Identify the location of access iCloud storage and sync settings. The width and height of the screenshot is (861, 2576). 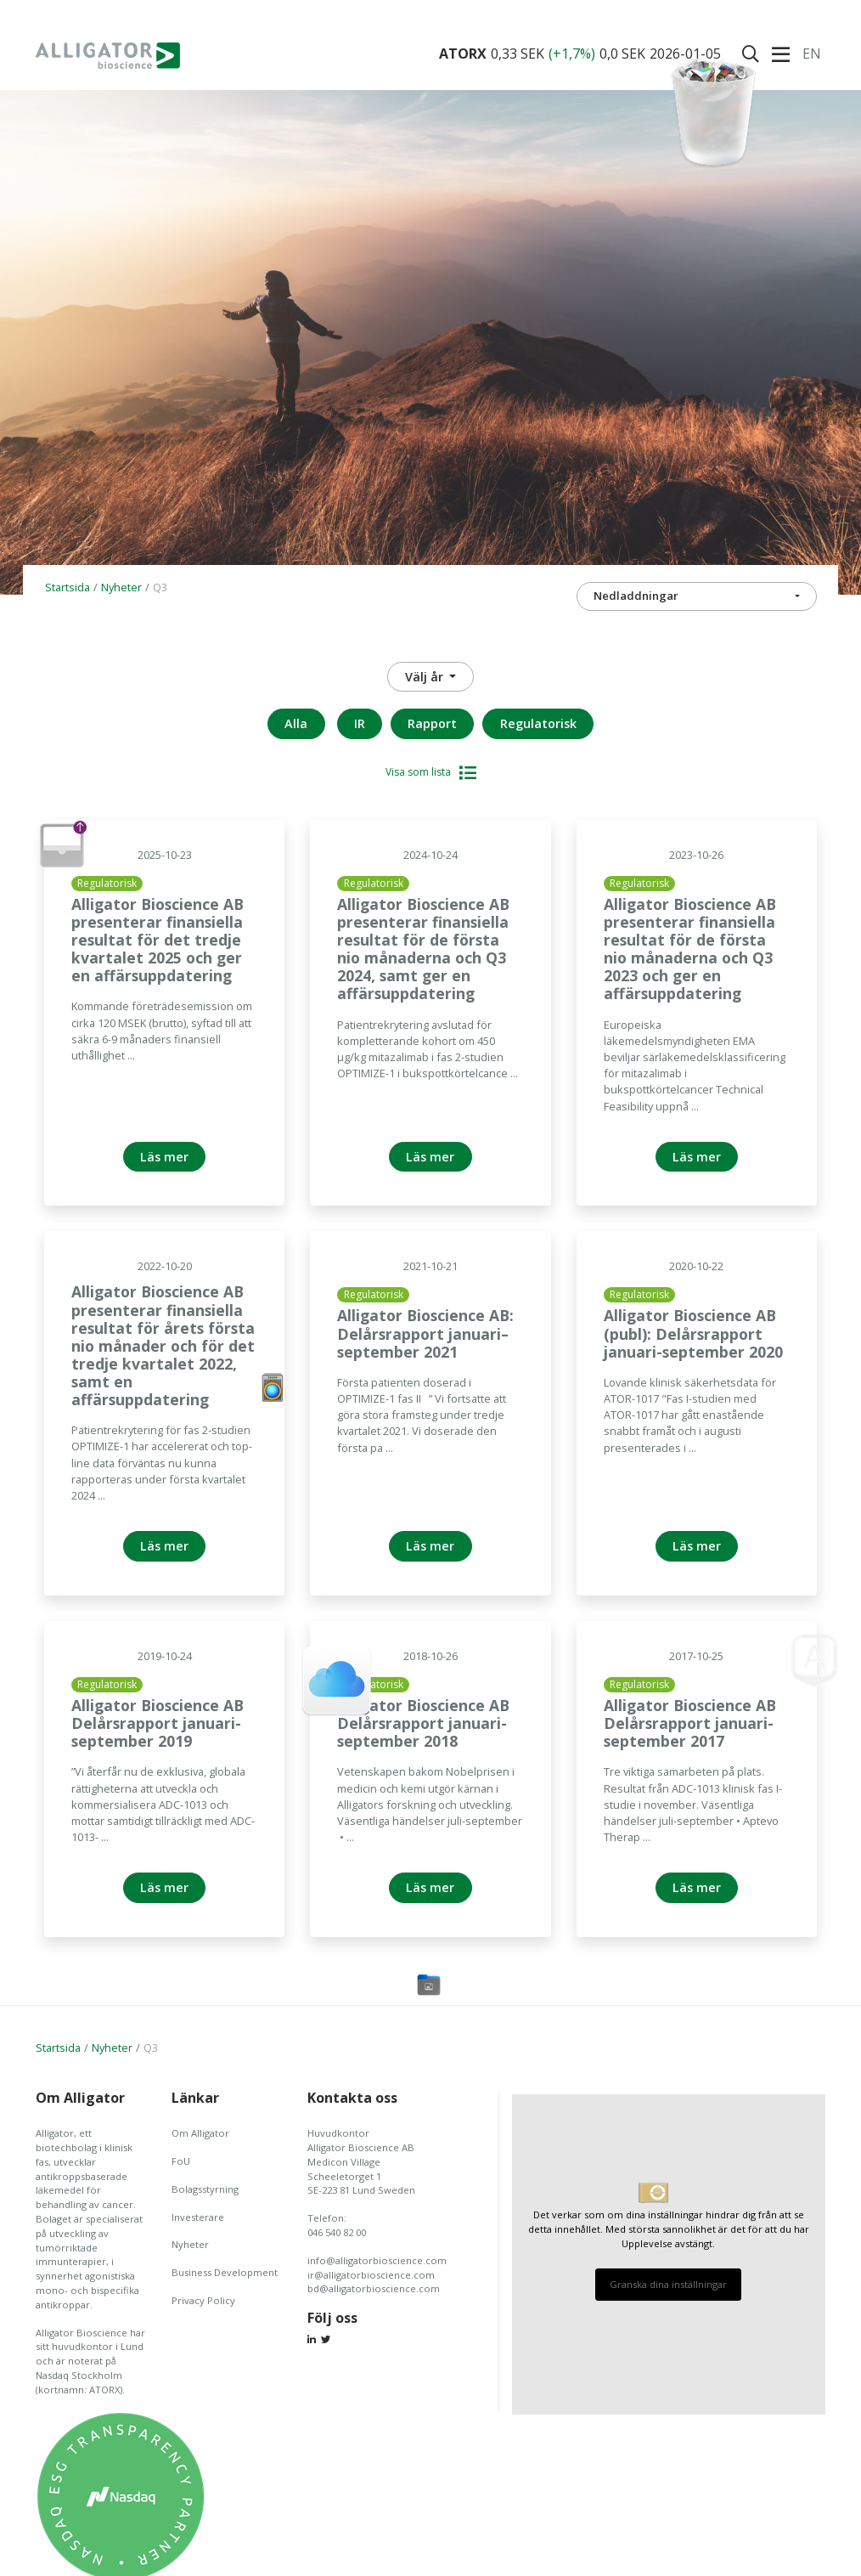
(336, 1680).